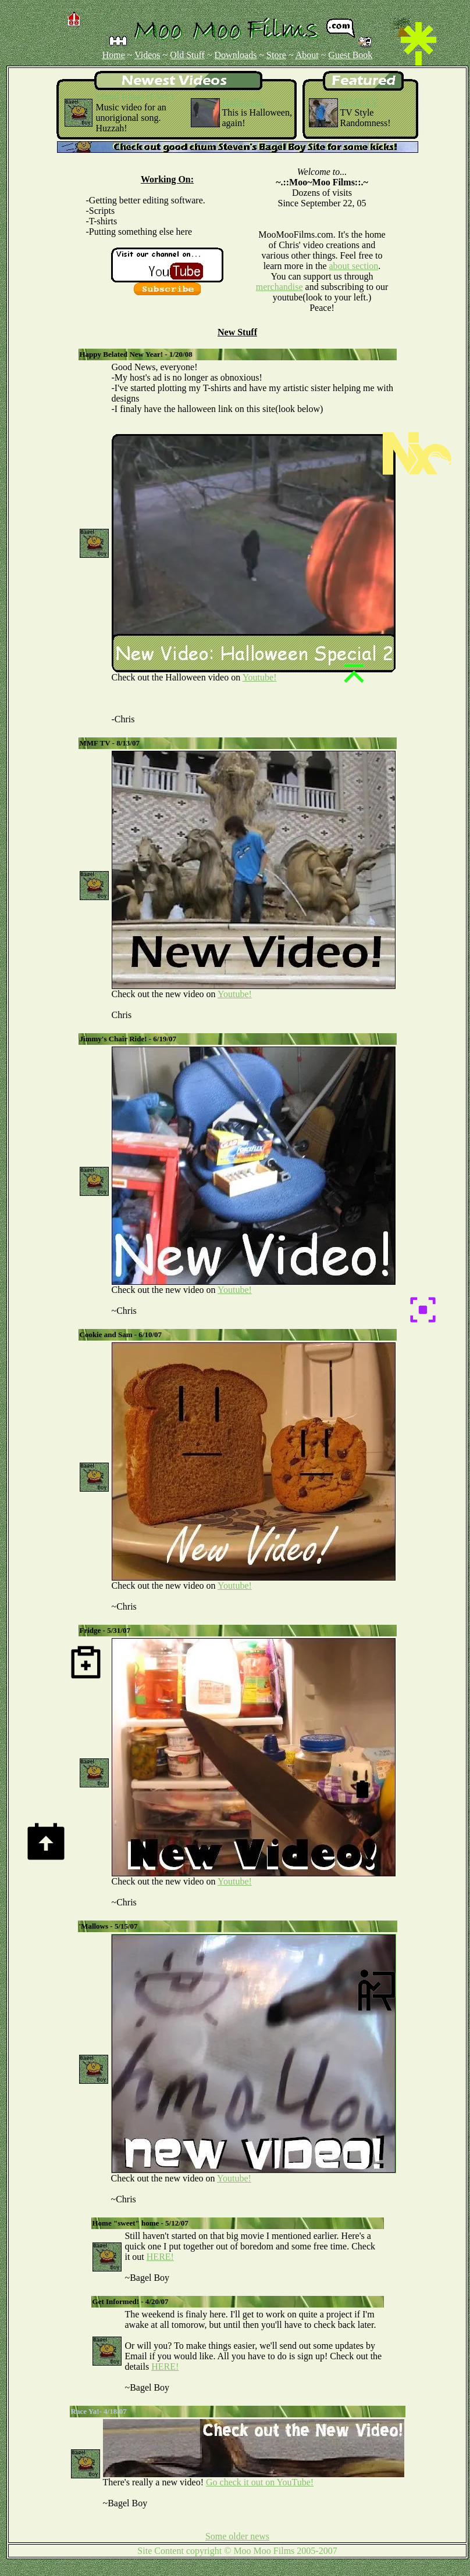  Describe the element at coordinates (354, 672) in the screenshot. I see `skip to the top of a list or page` at that location.